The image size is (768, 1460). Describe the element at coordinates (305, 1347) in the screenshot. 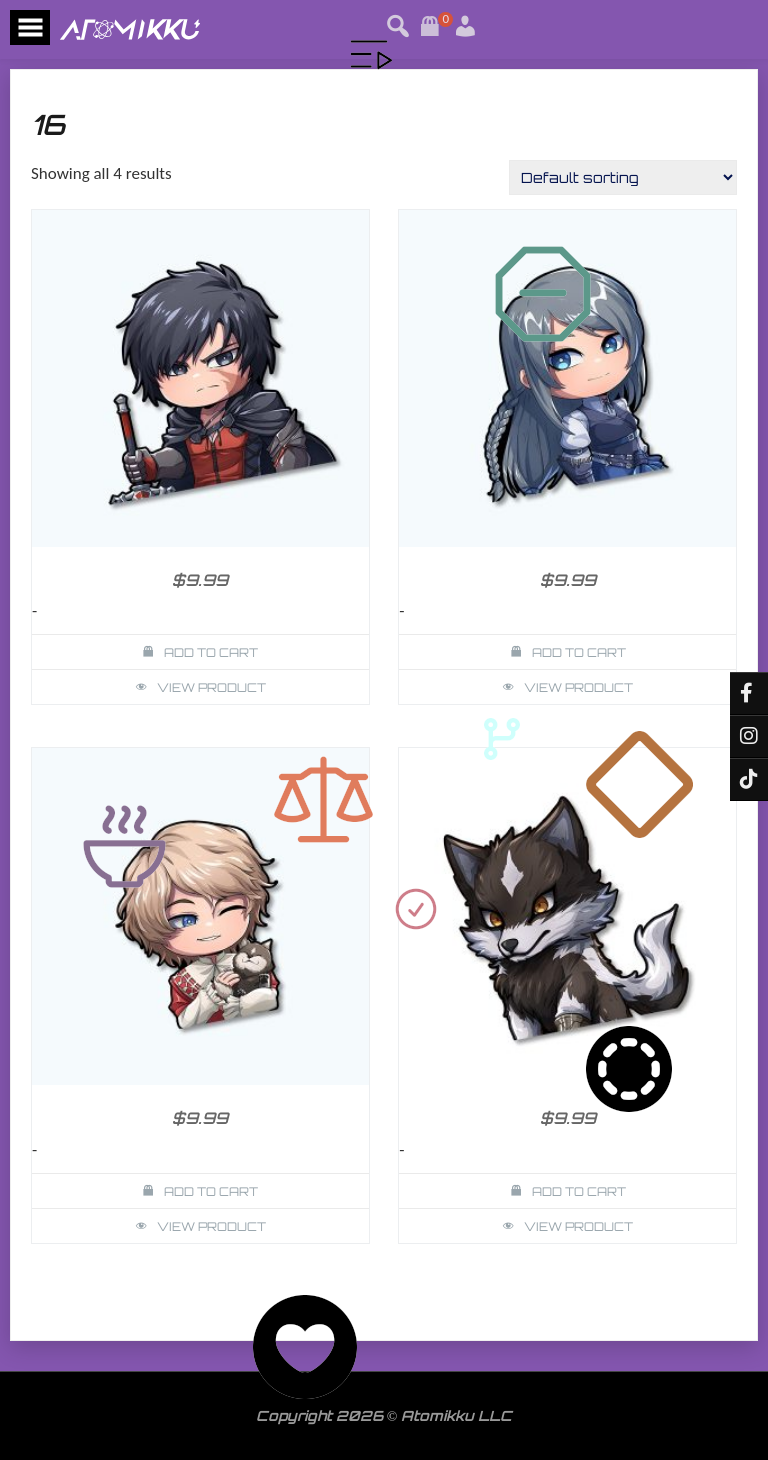

I see `like or favorite an item in your feed` at that location.